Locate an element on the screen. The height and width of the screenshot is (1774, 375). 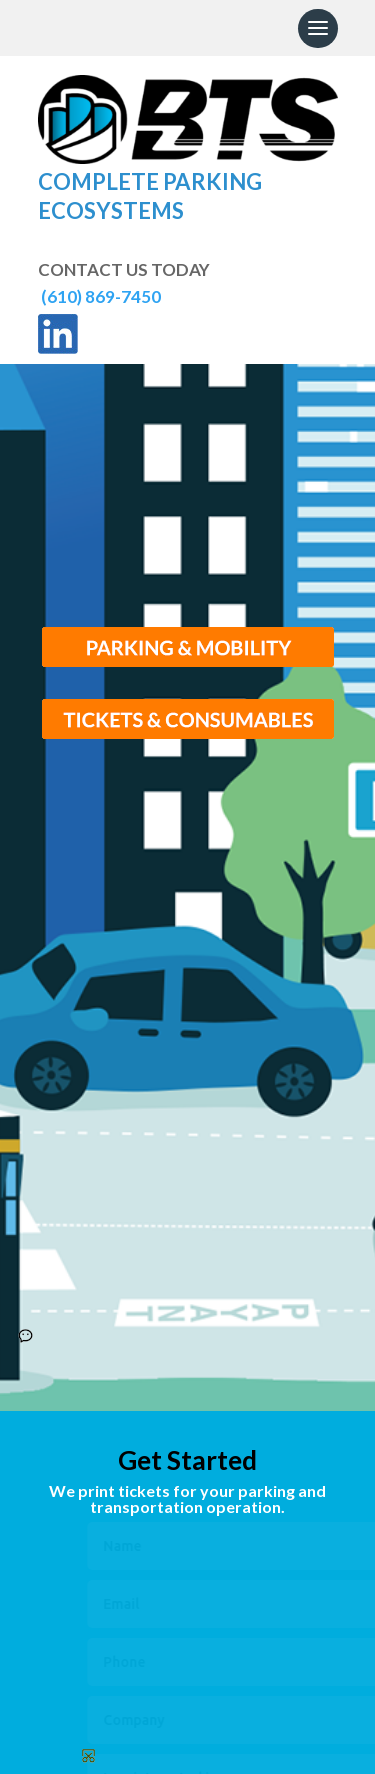
open WeChat messaging app is located at coordinates (25, 1335).